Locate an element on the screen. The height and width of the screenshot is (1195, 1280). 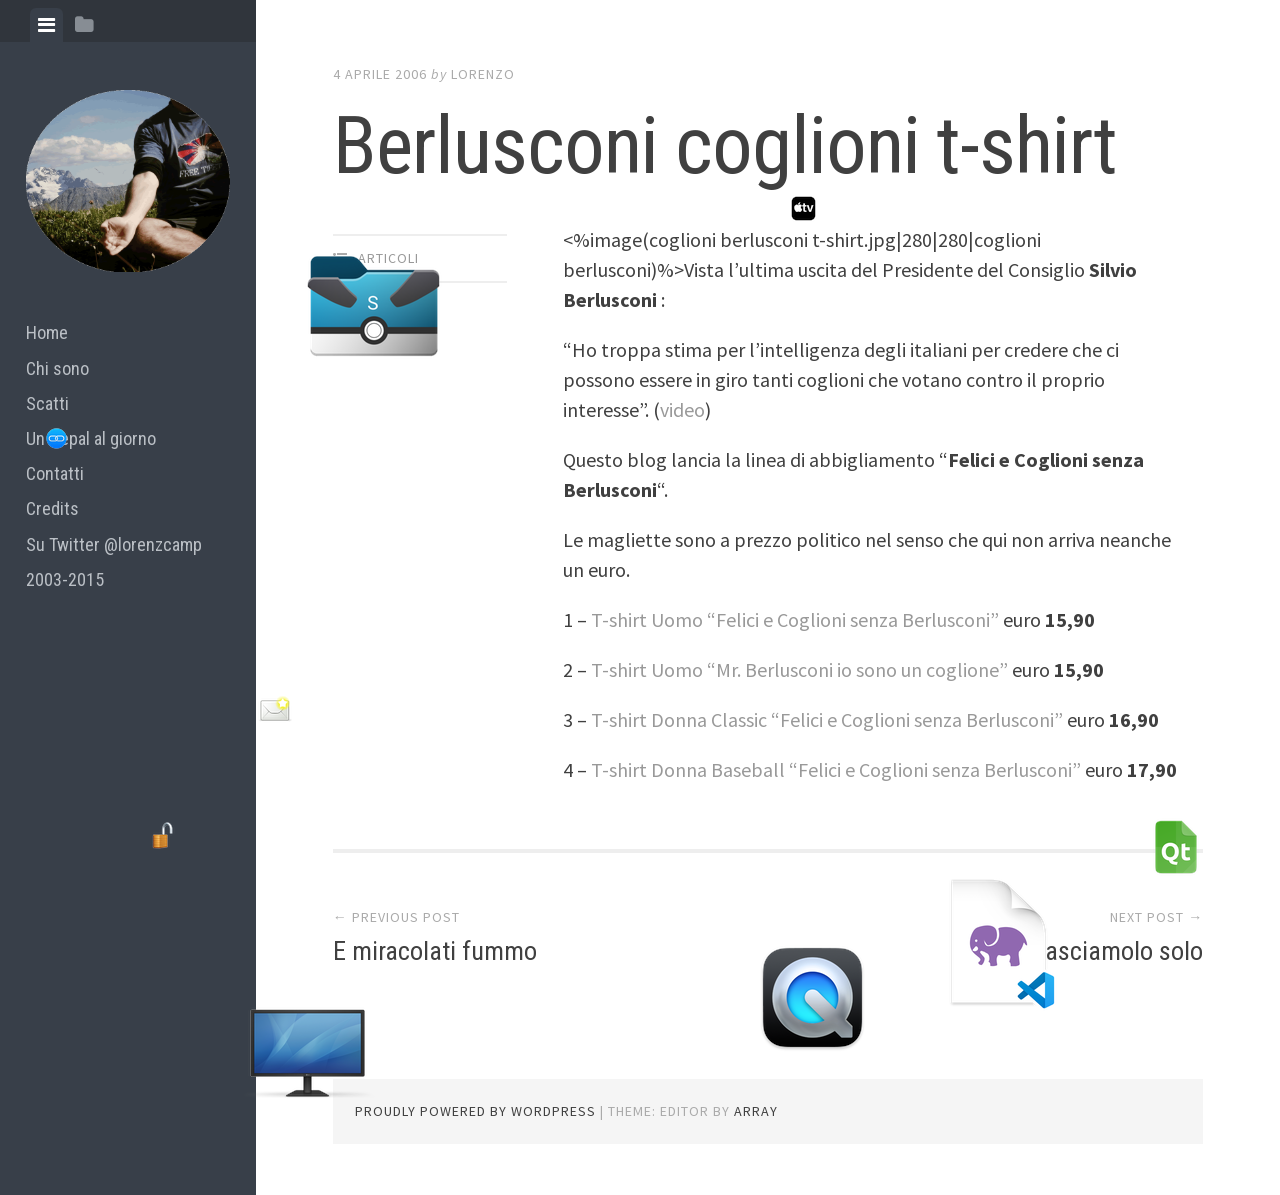
access Apple TV app or device is located at coordinates (803, 208).